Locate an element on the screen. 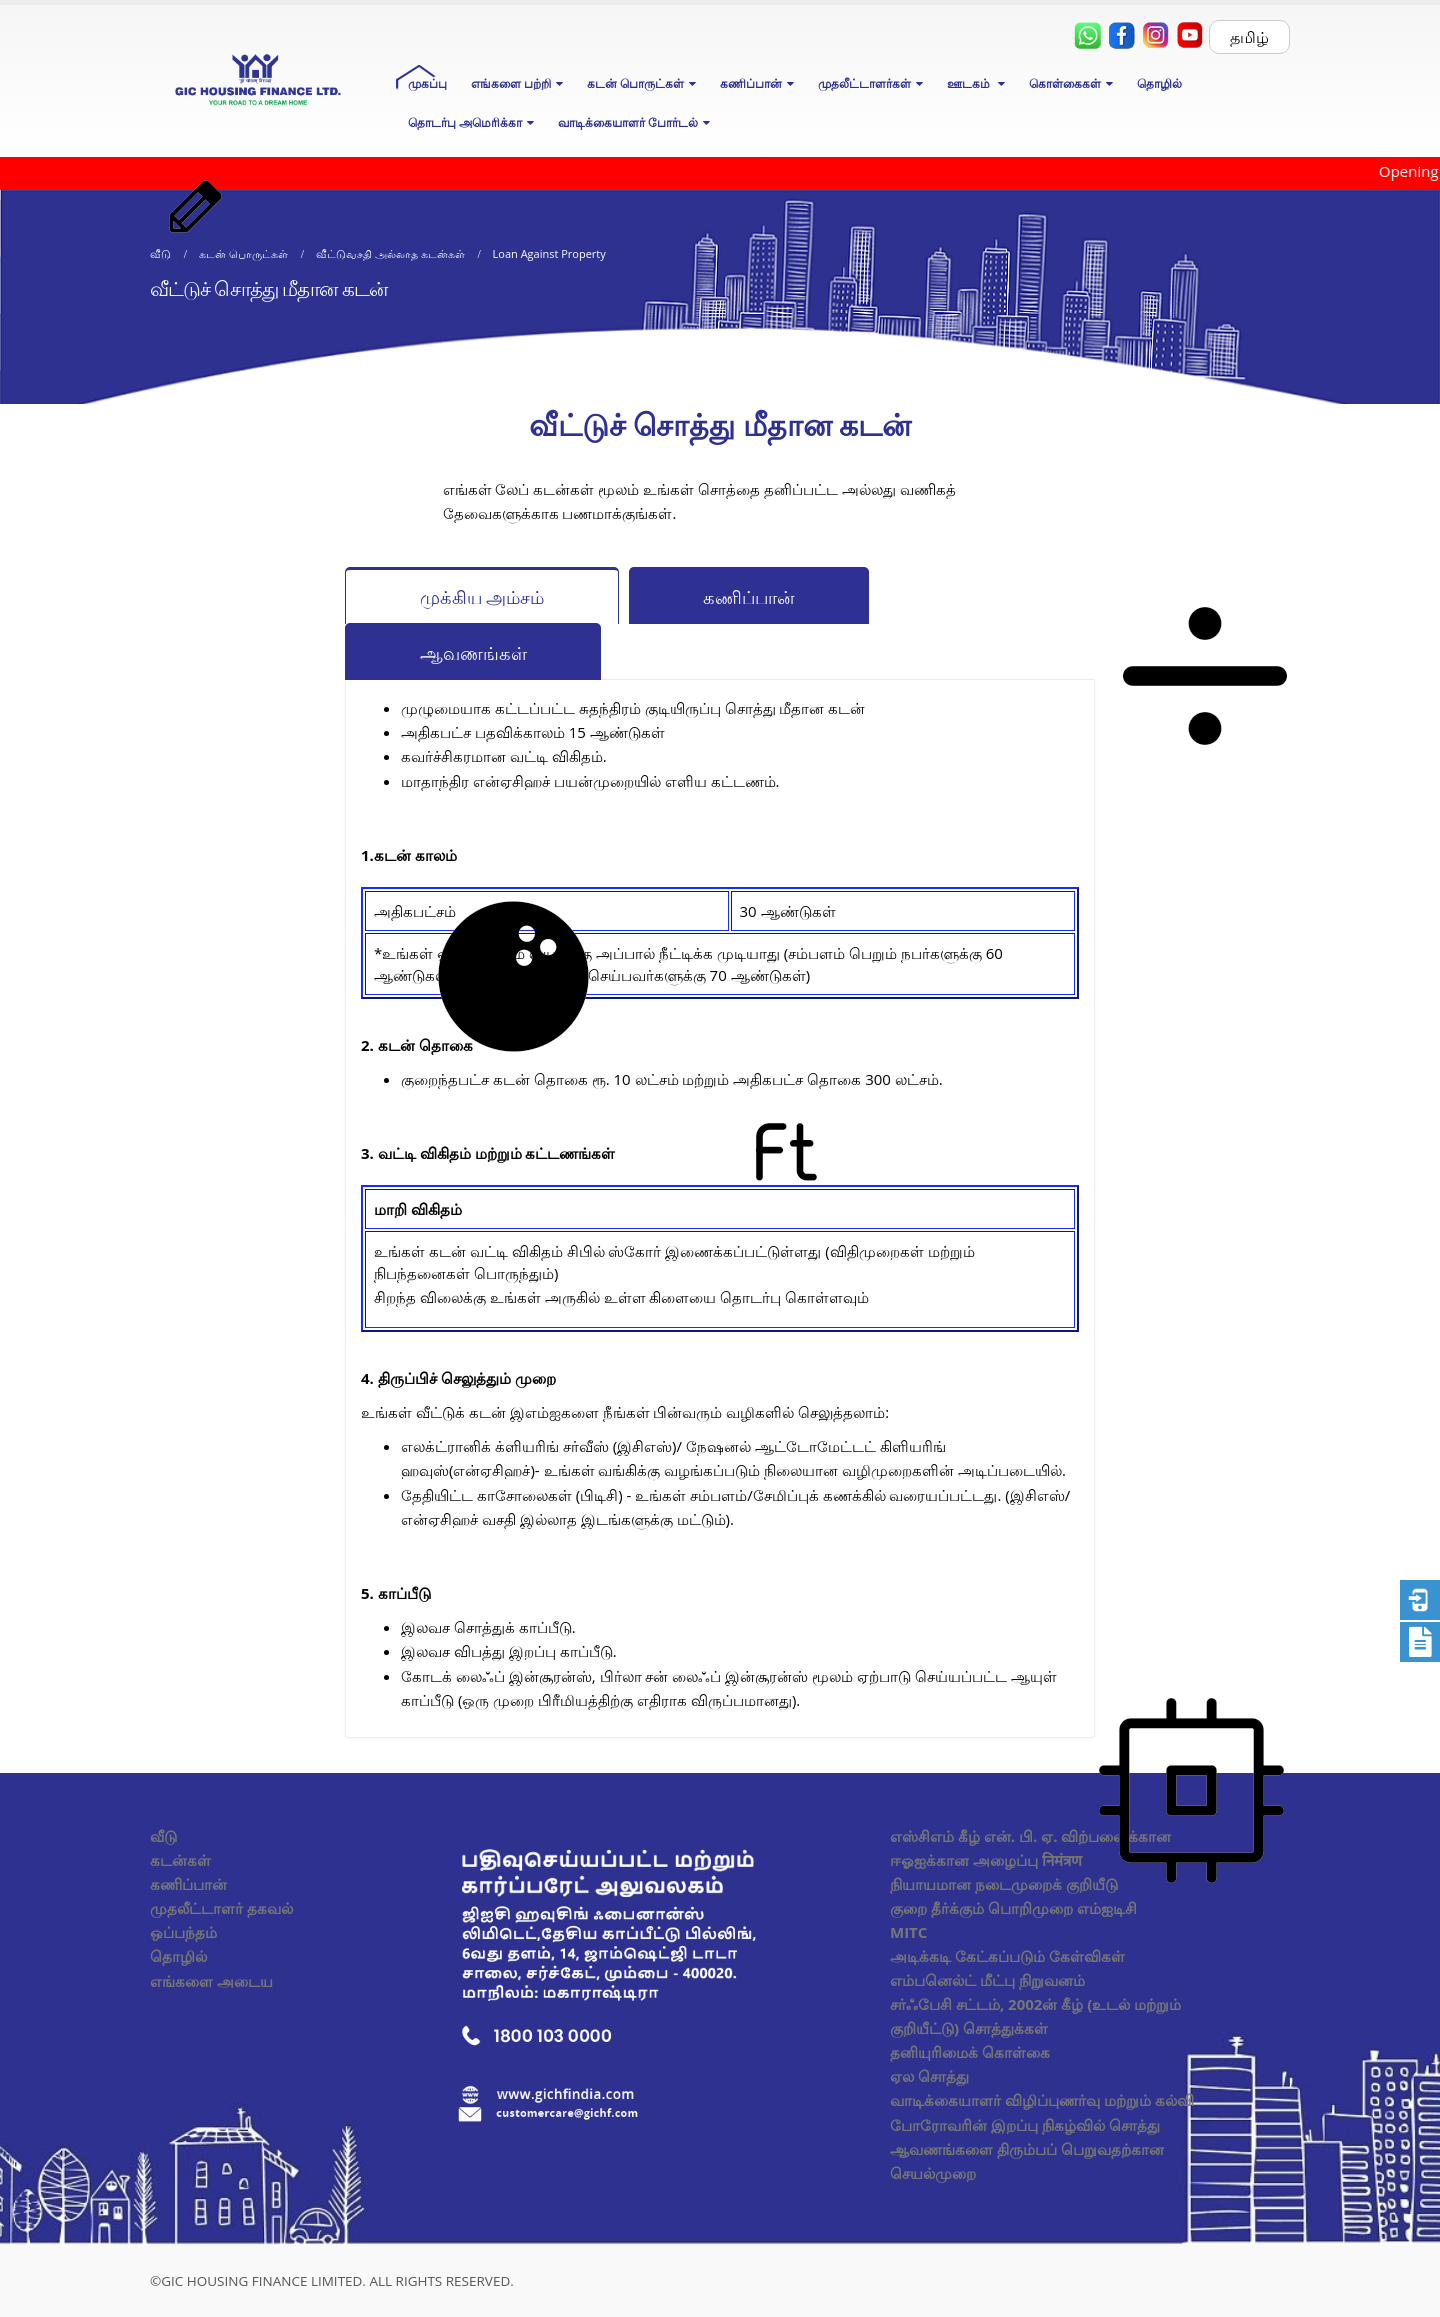  perform division calculation is located at coordinates (1205, 676).